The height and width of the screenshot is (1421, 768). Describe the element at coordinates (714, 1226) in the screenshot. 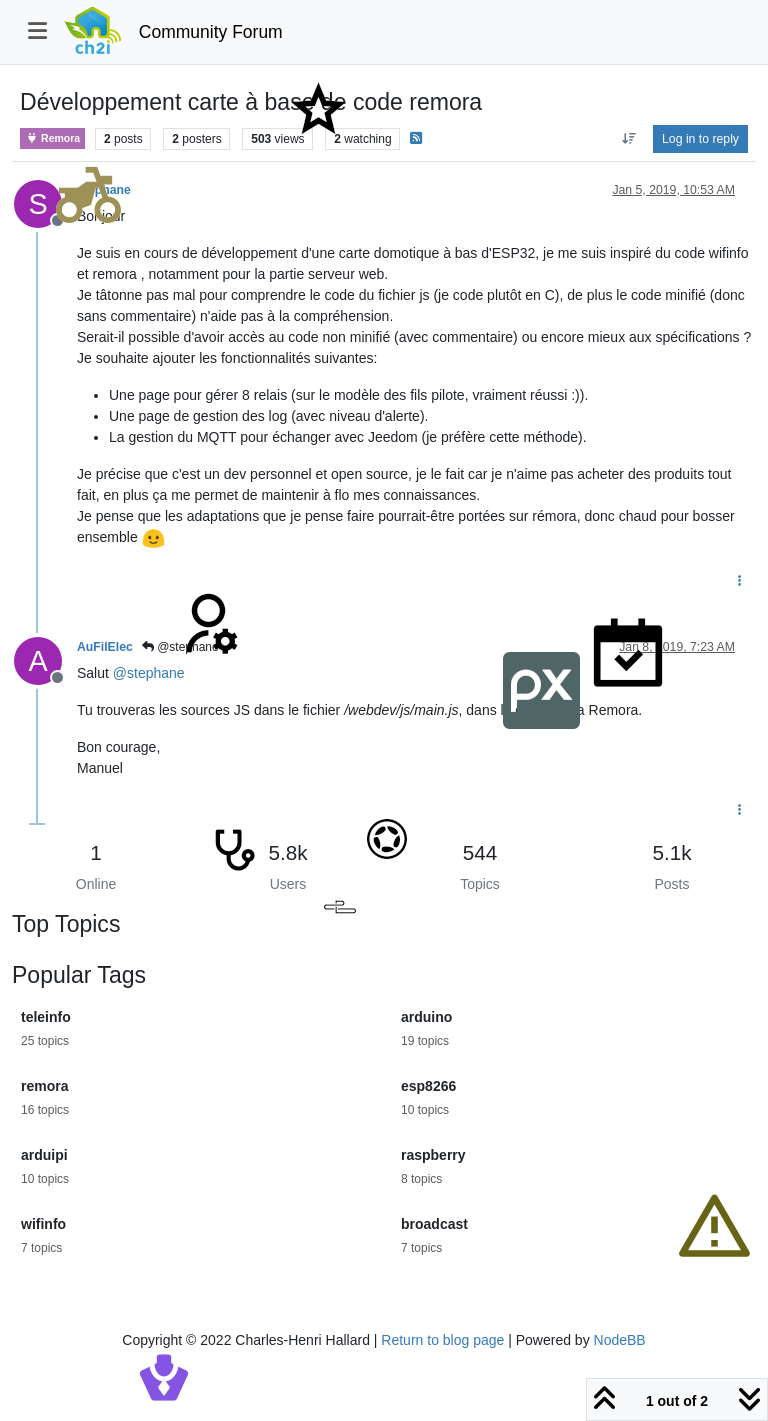

I see `indicates a warning or alert status` at that location.